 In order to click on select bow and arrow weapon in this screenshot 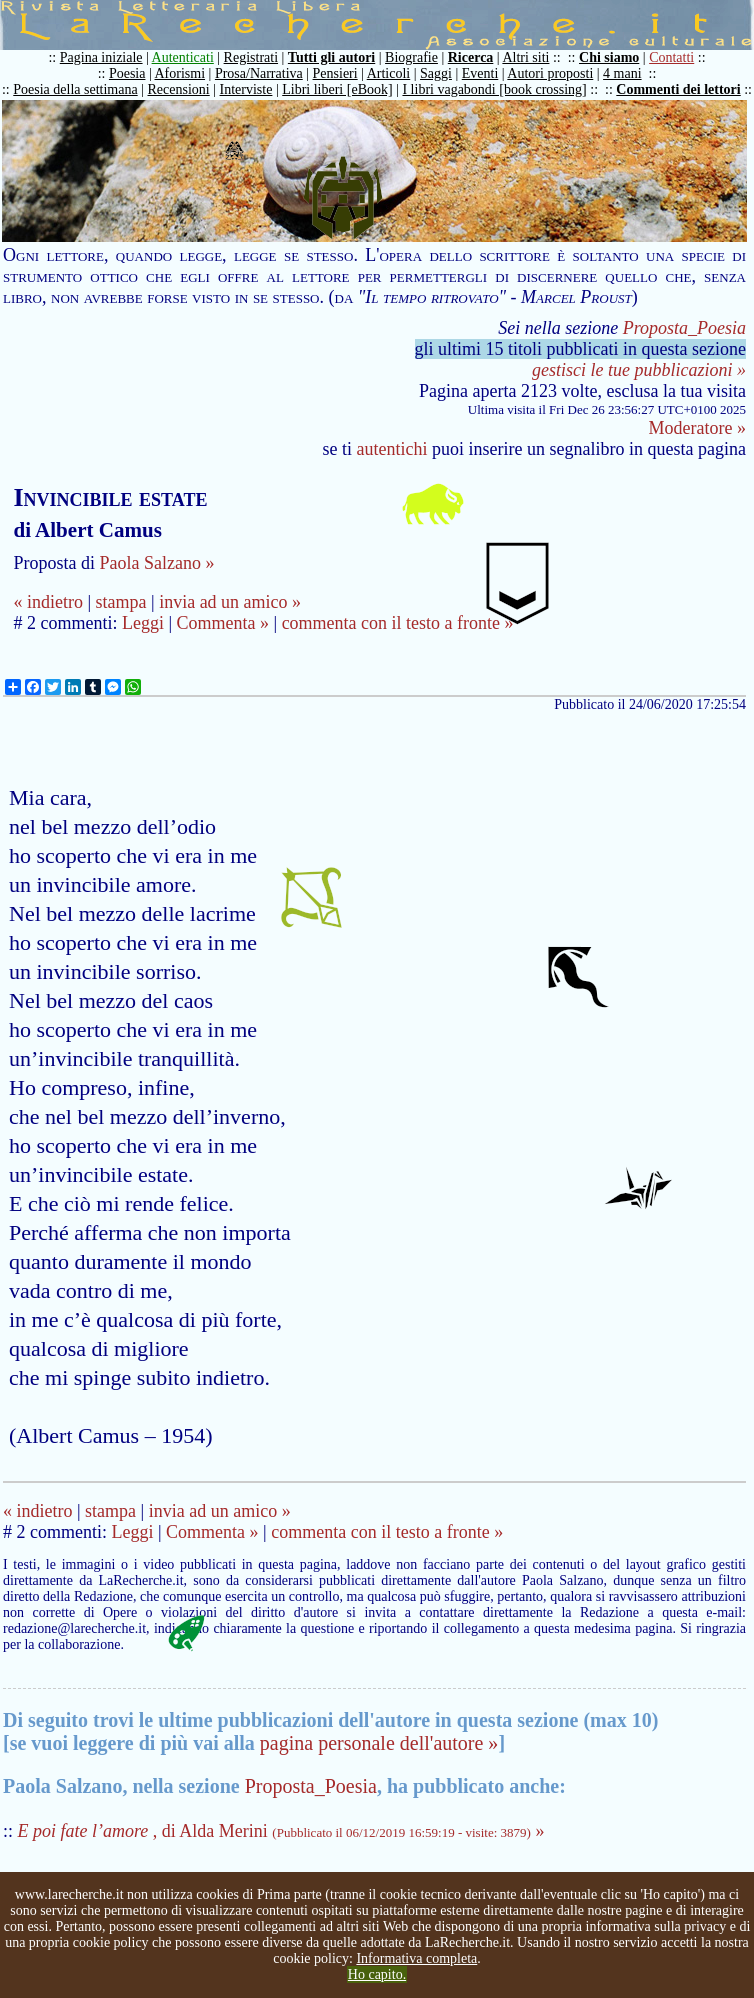, I will do `click(311, 897)`.